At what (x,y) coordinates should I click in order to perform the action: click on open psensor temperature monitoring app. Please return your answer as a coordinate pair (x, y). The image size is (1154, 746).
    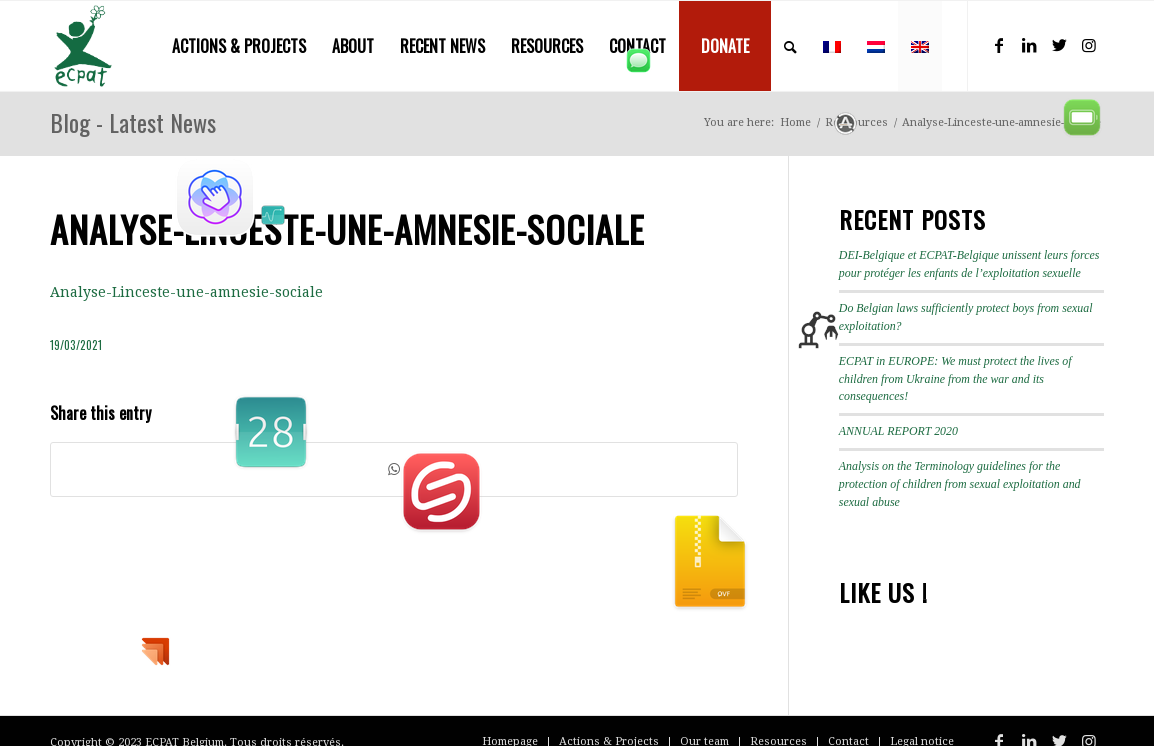
    Looking at the image, I should click on (273, 215).